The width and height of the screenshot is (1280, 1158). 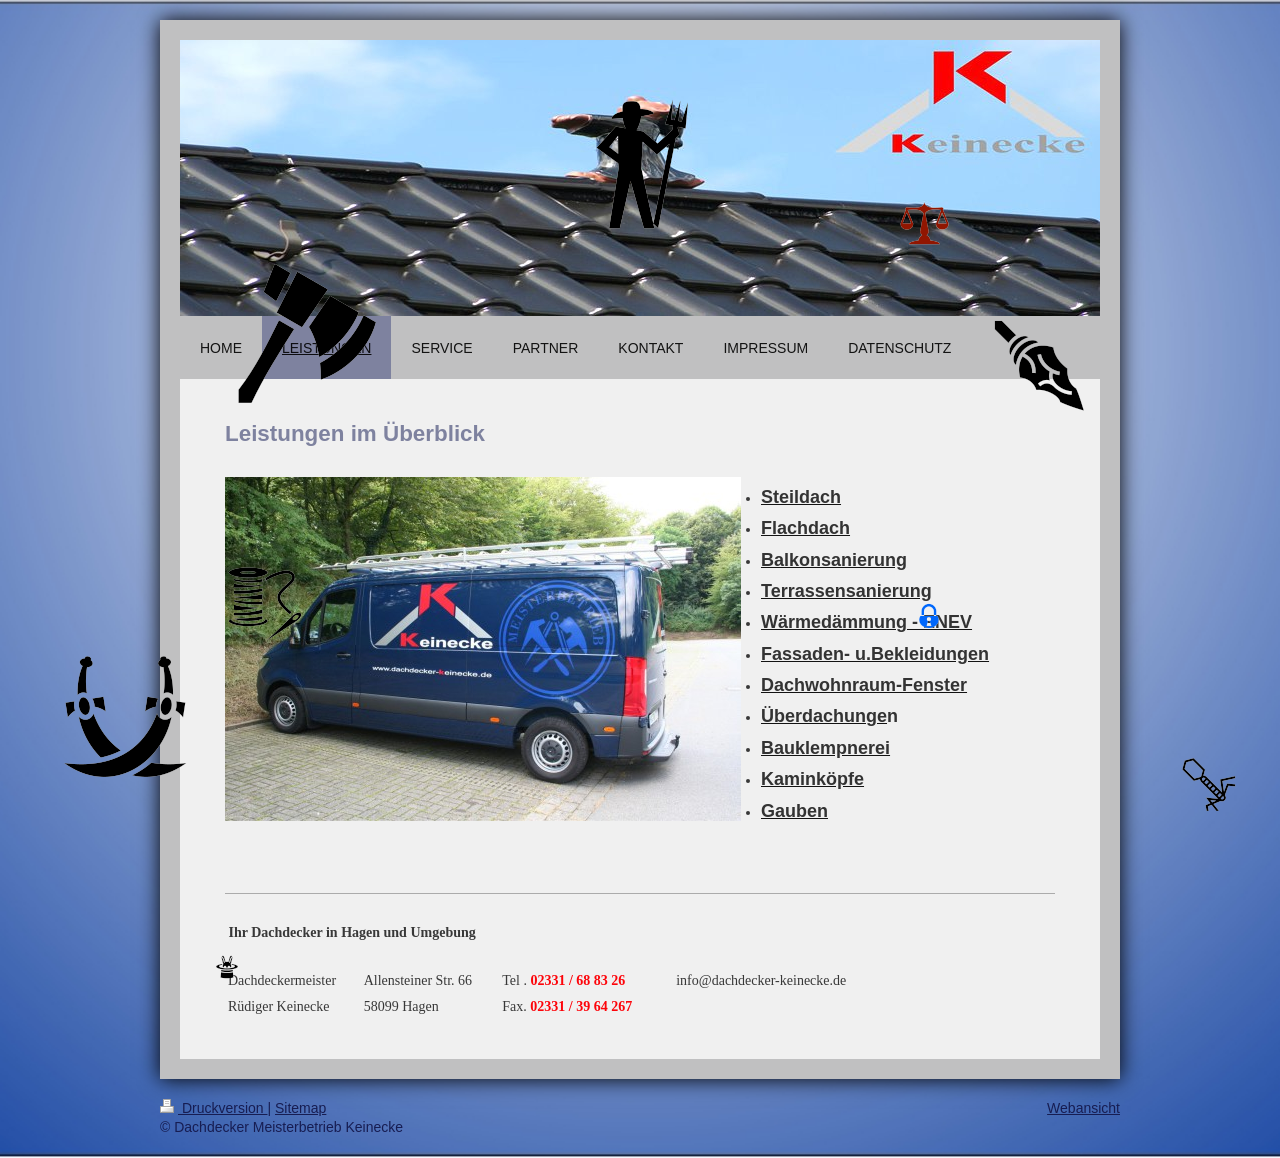 What do you see at coordinates (929, 616) in the screenshot?
I see `lock or secure this item` at bounding box center [929, 616].